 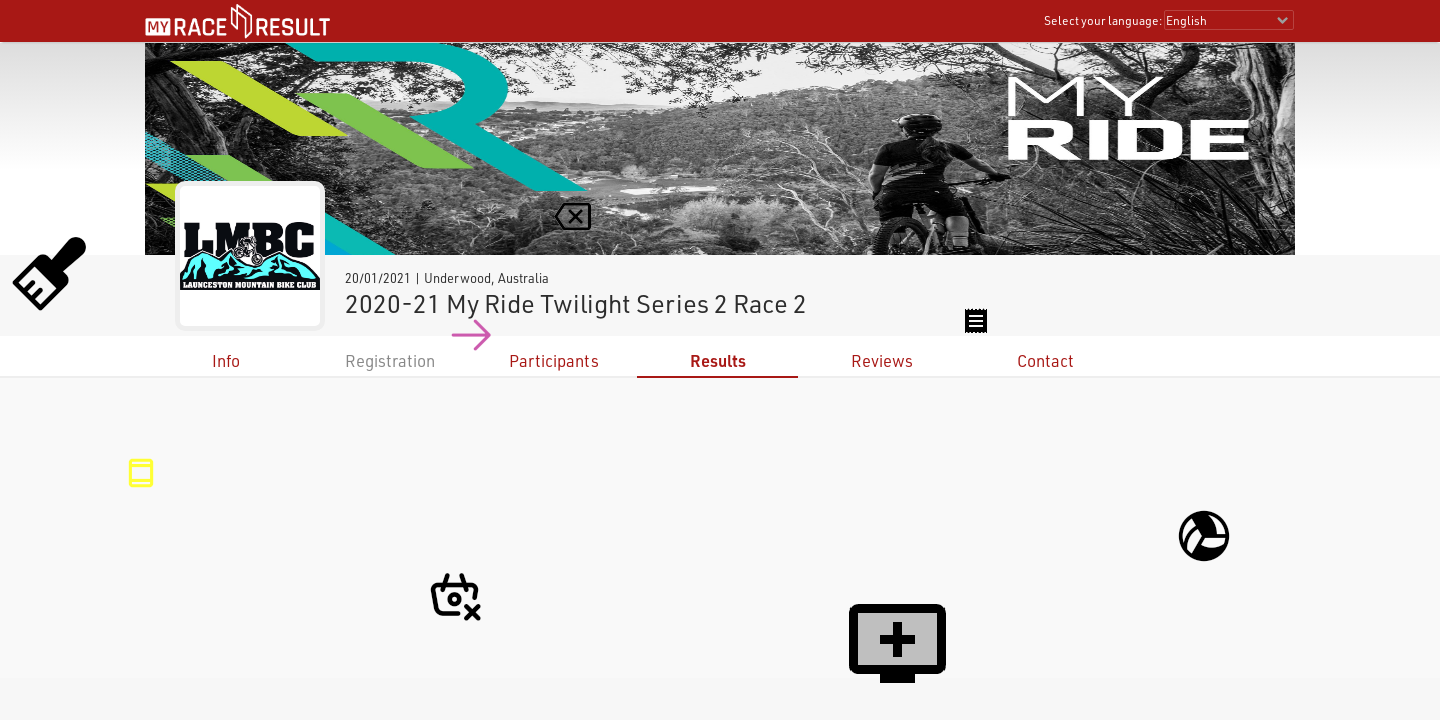 What do you see at coordinates (471, 334) in the screenshot?
I see `navigate to the next item or page` at bounding box center [471, 334].